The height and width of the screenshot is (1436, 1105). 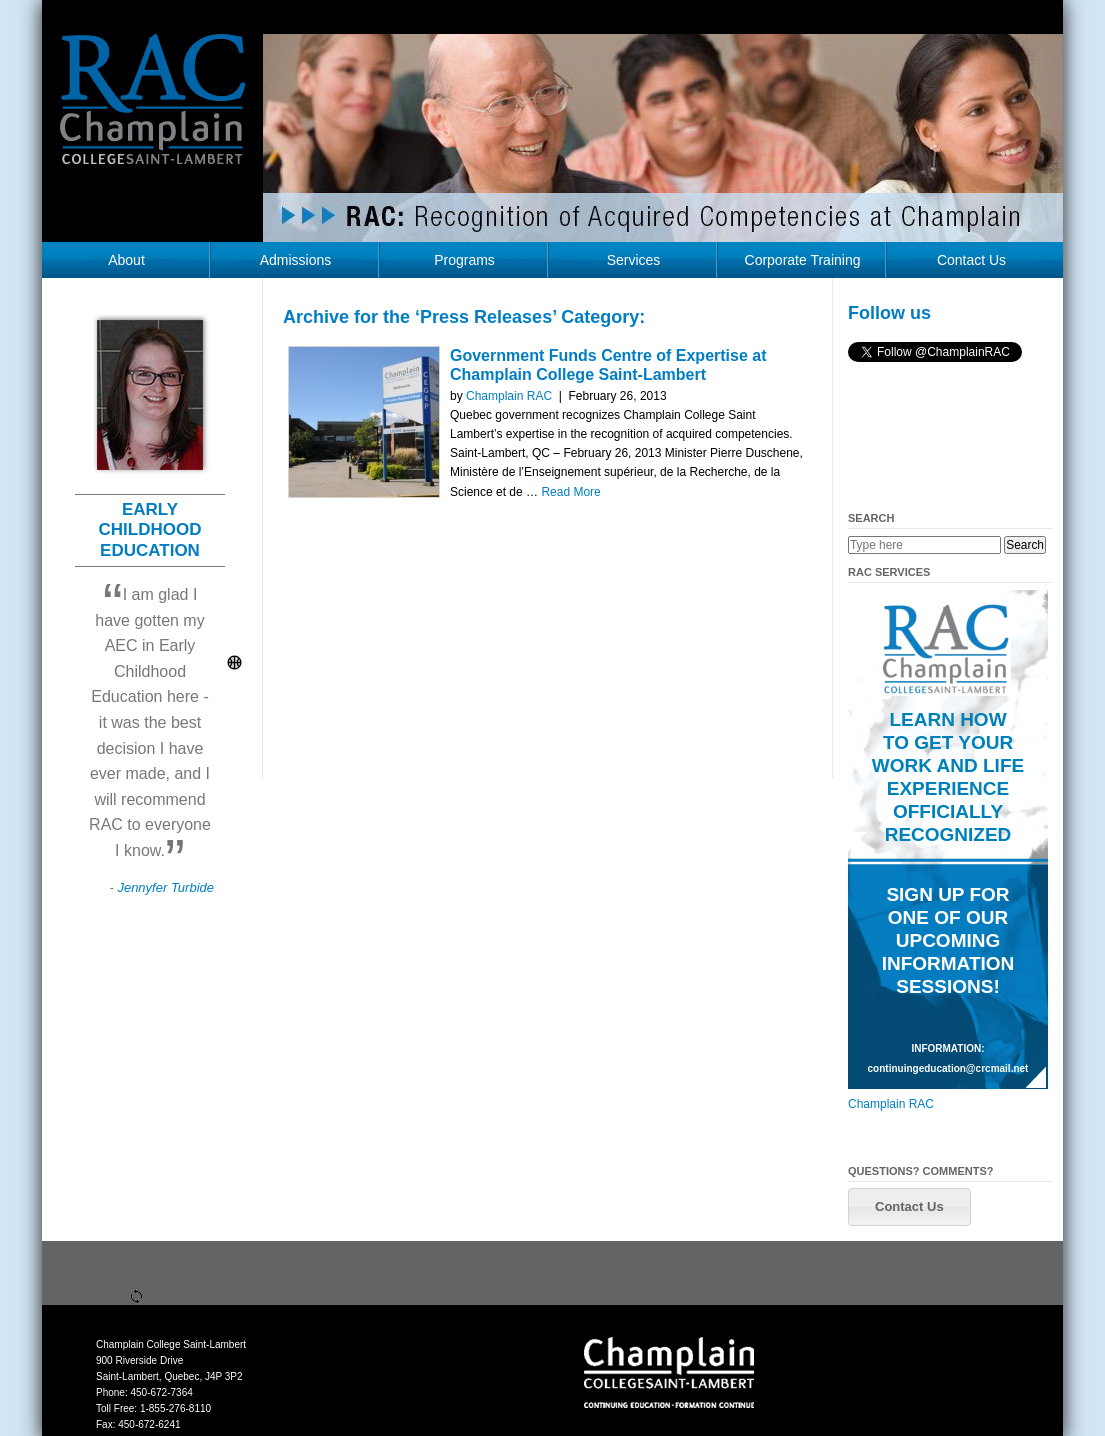 What do you see at coordinates (234, 662) in the screenshot?
I see `access basketball or sports content` at bounding box center [234, 662].